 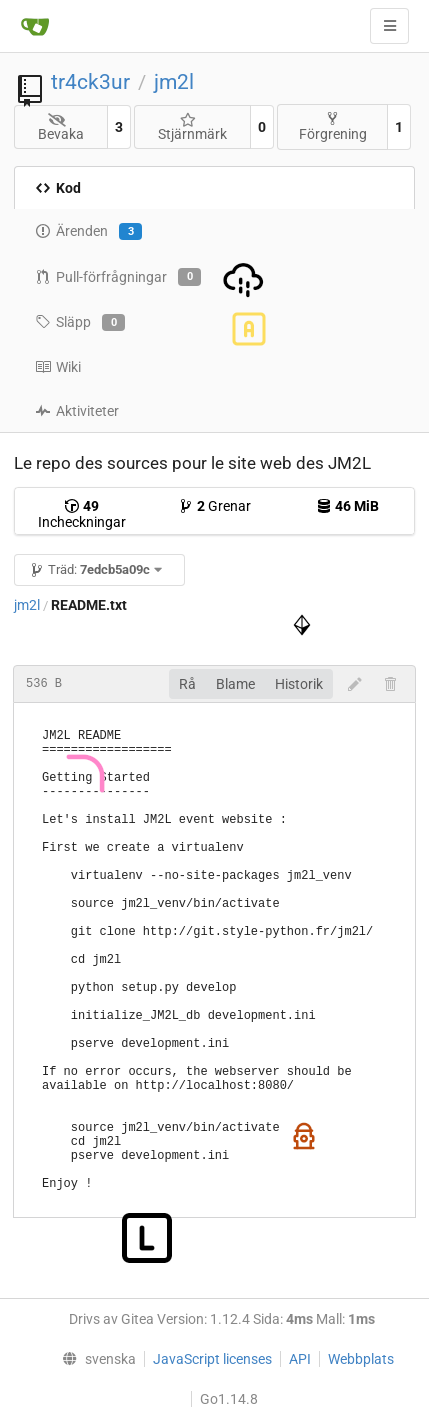 I want to click on indicates fire safety equipment location, so click(x=304, y=1136).